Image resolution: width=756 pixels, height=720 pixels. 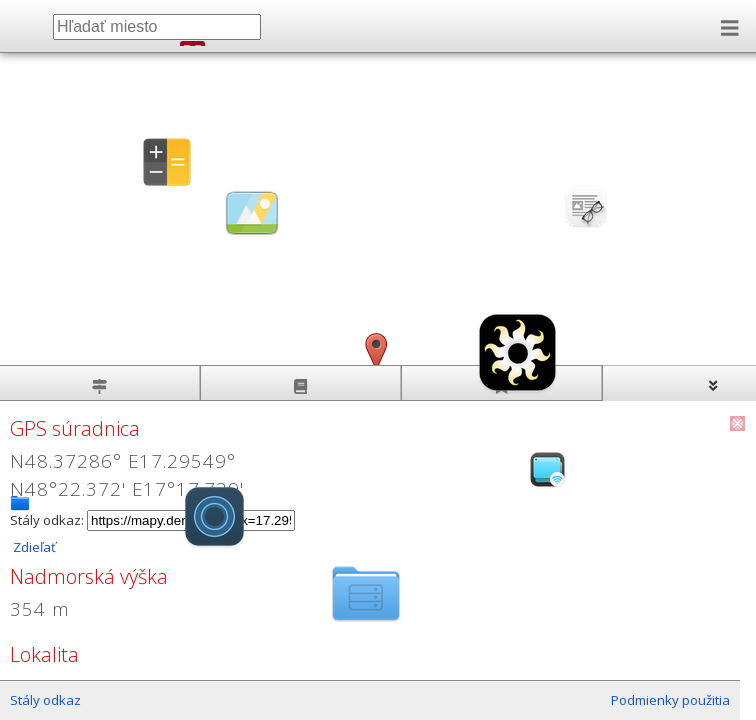 What do you see at coordinates (517, 352) in the screenshot?
I see `launch Hearts of Iron 2 game` at bounding box center [517, 352].